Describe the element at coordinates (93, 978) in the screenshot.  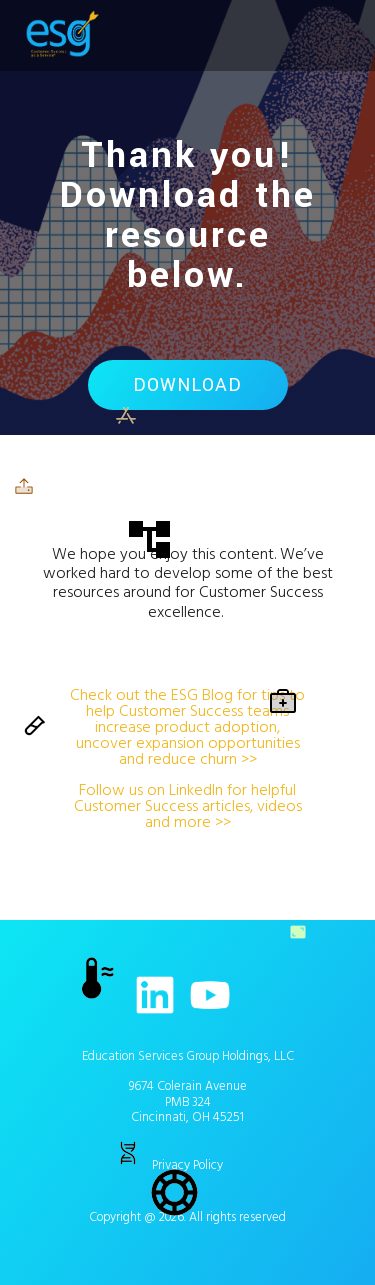
I see `indicates high temperature or heat warning` at that location.